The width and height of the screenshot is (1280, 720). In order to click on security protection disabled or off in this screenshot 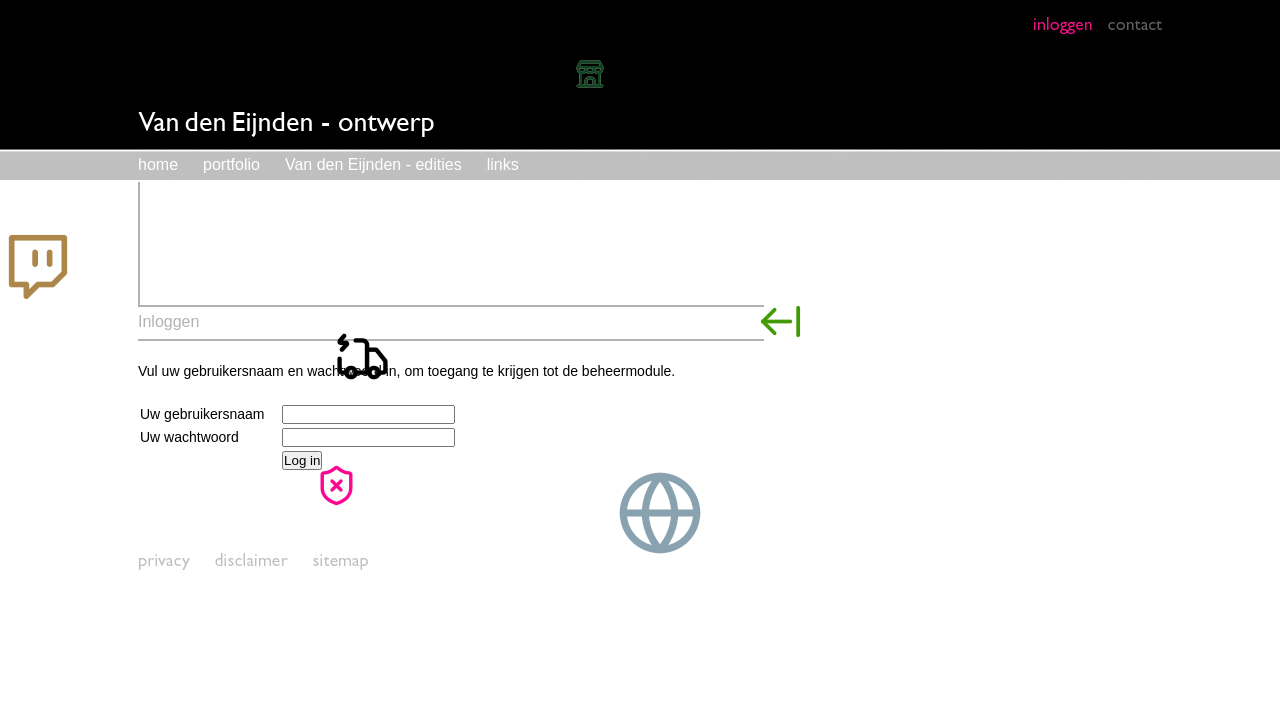, I will do `click(336, 485)`.